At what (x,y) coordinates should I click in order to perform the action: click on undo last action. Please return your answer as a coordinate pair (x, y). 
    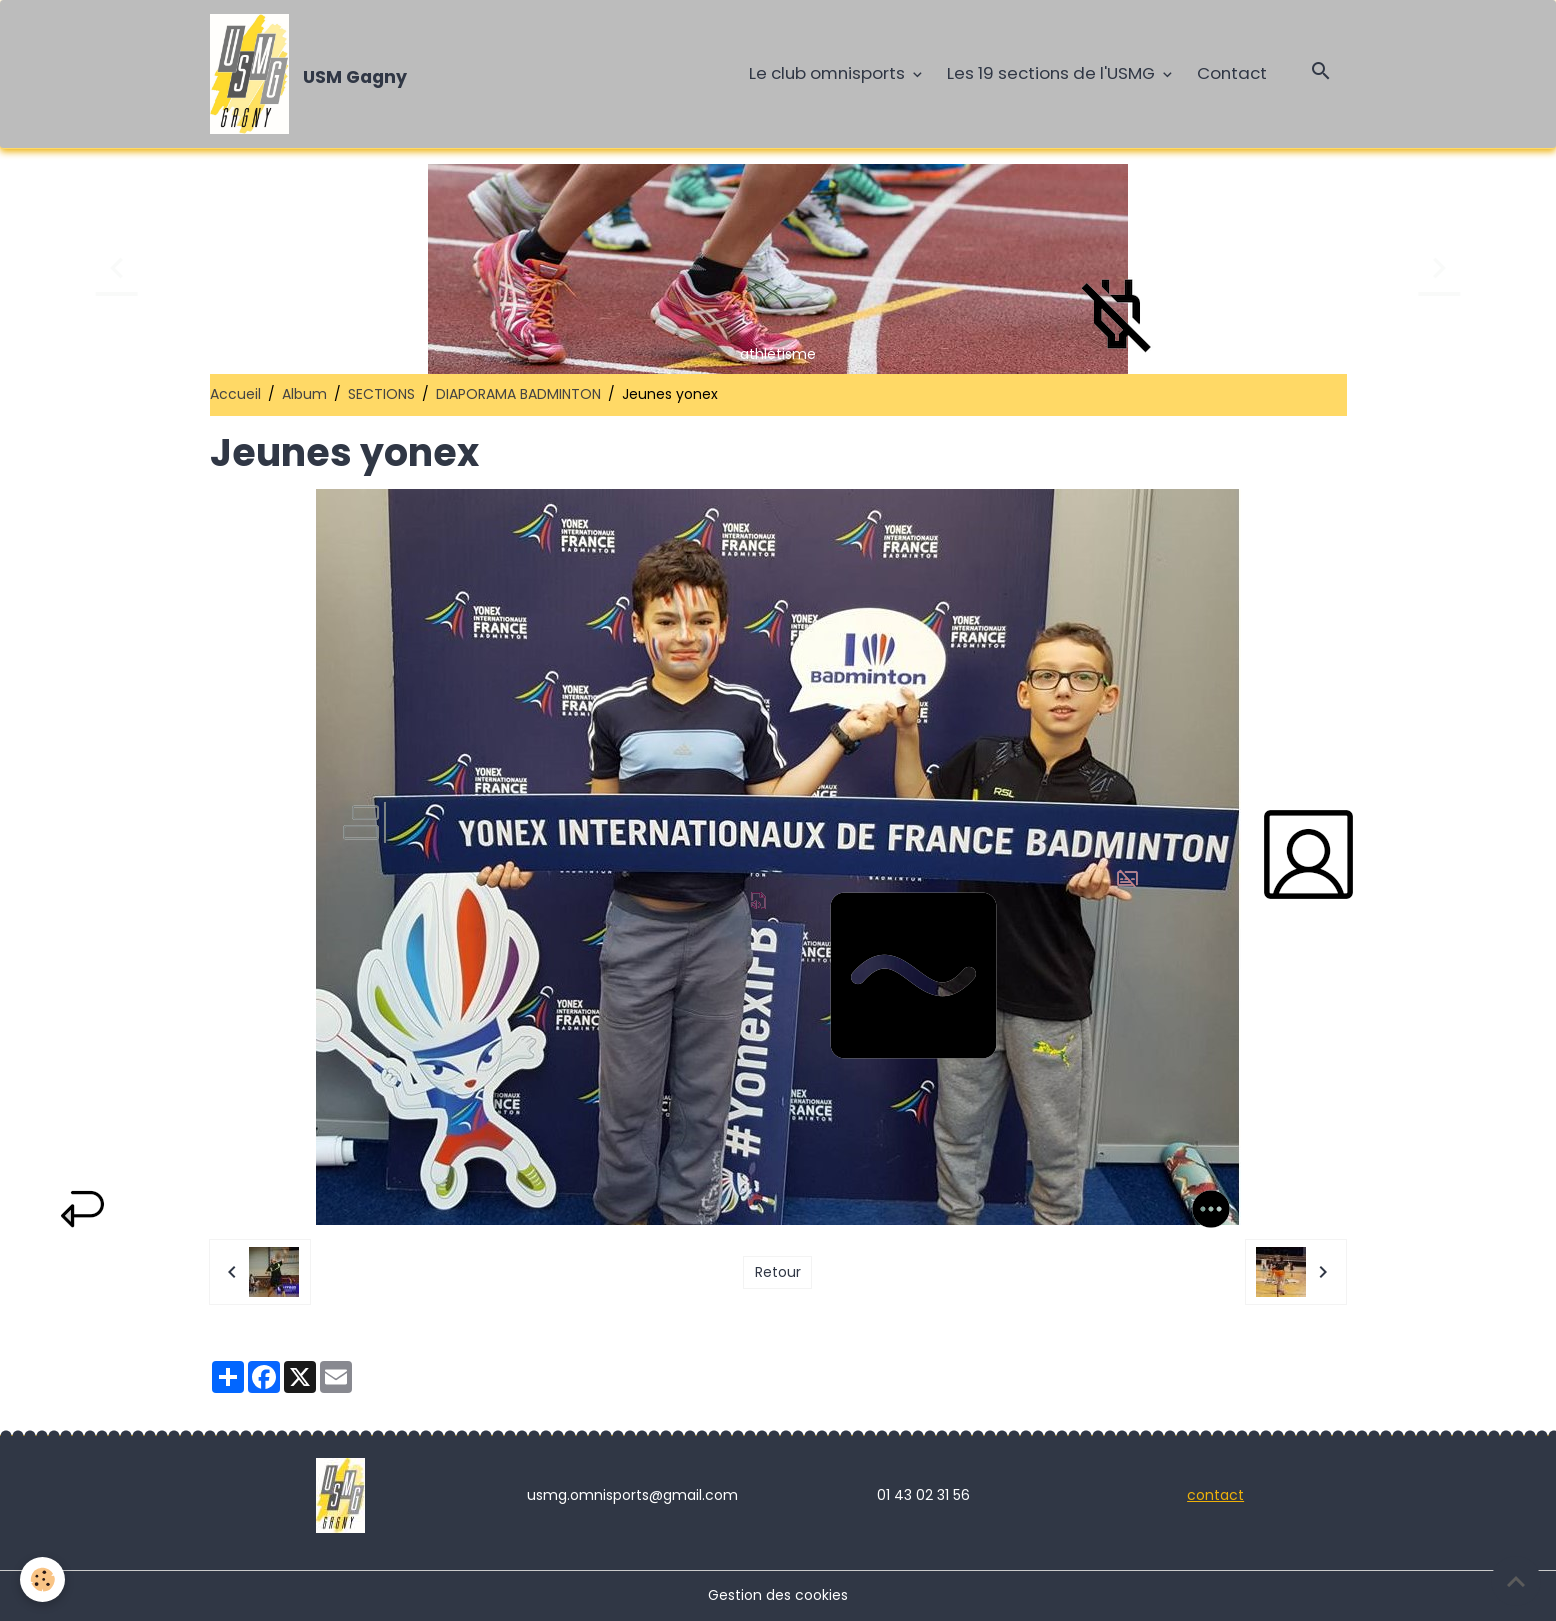
    Looking at the image, I should click on (82, 1207).